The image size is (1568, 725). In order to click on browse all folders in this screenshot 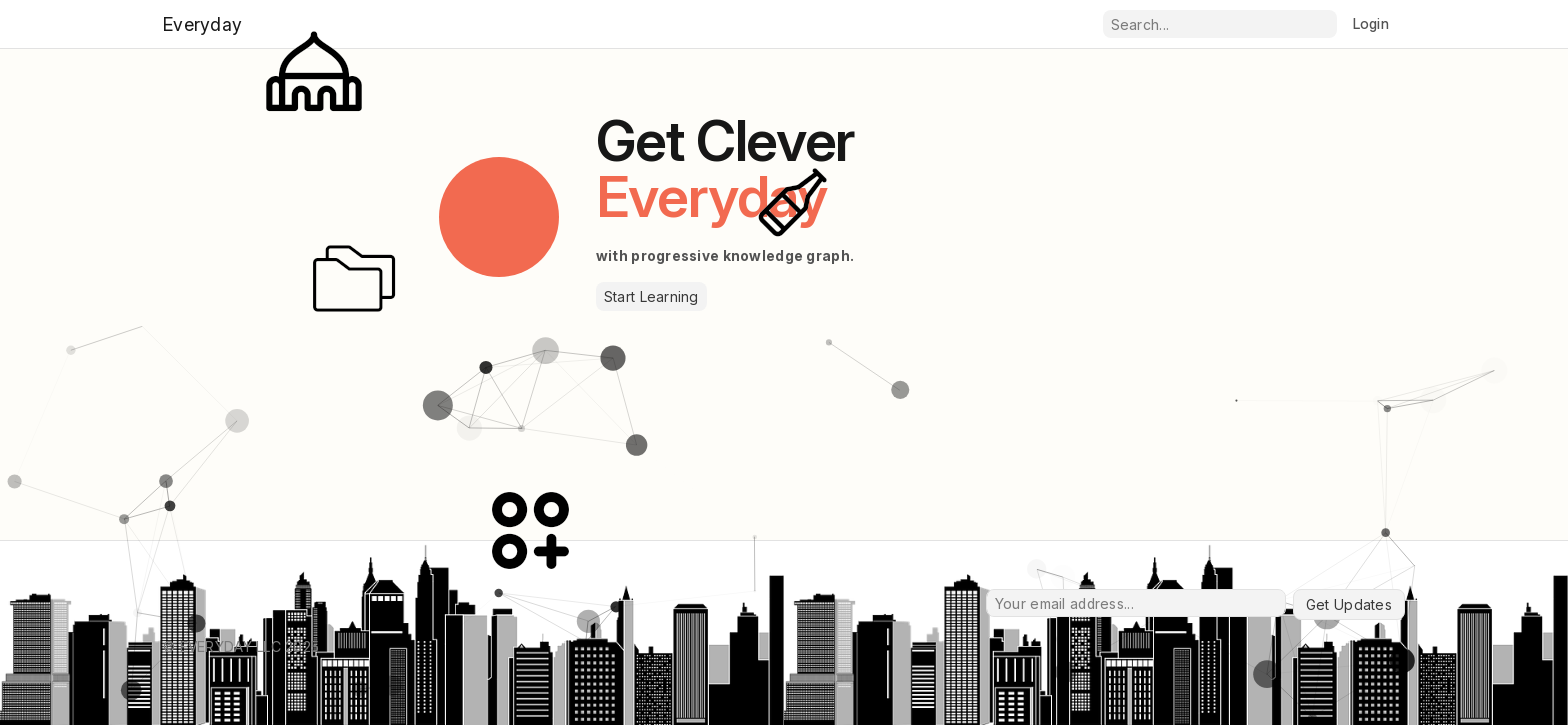, I will do `click(352, 278)`.